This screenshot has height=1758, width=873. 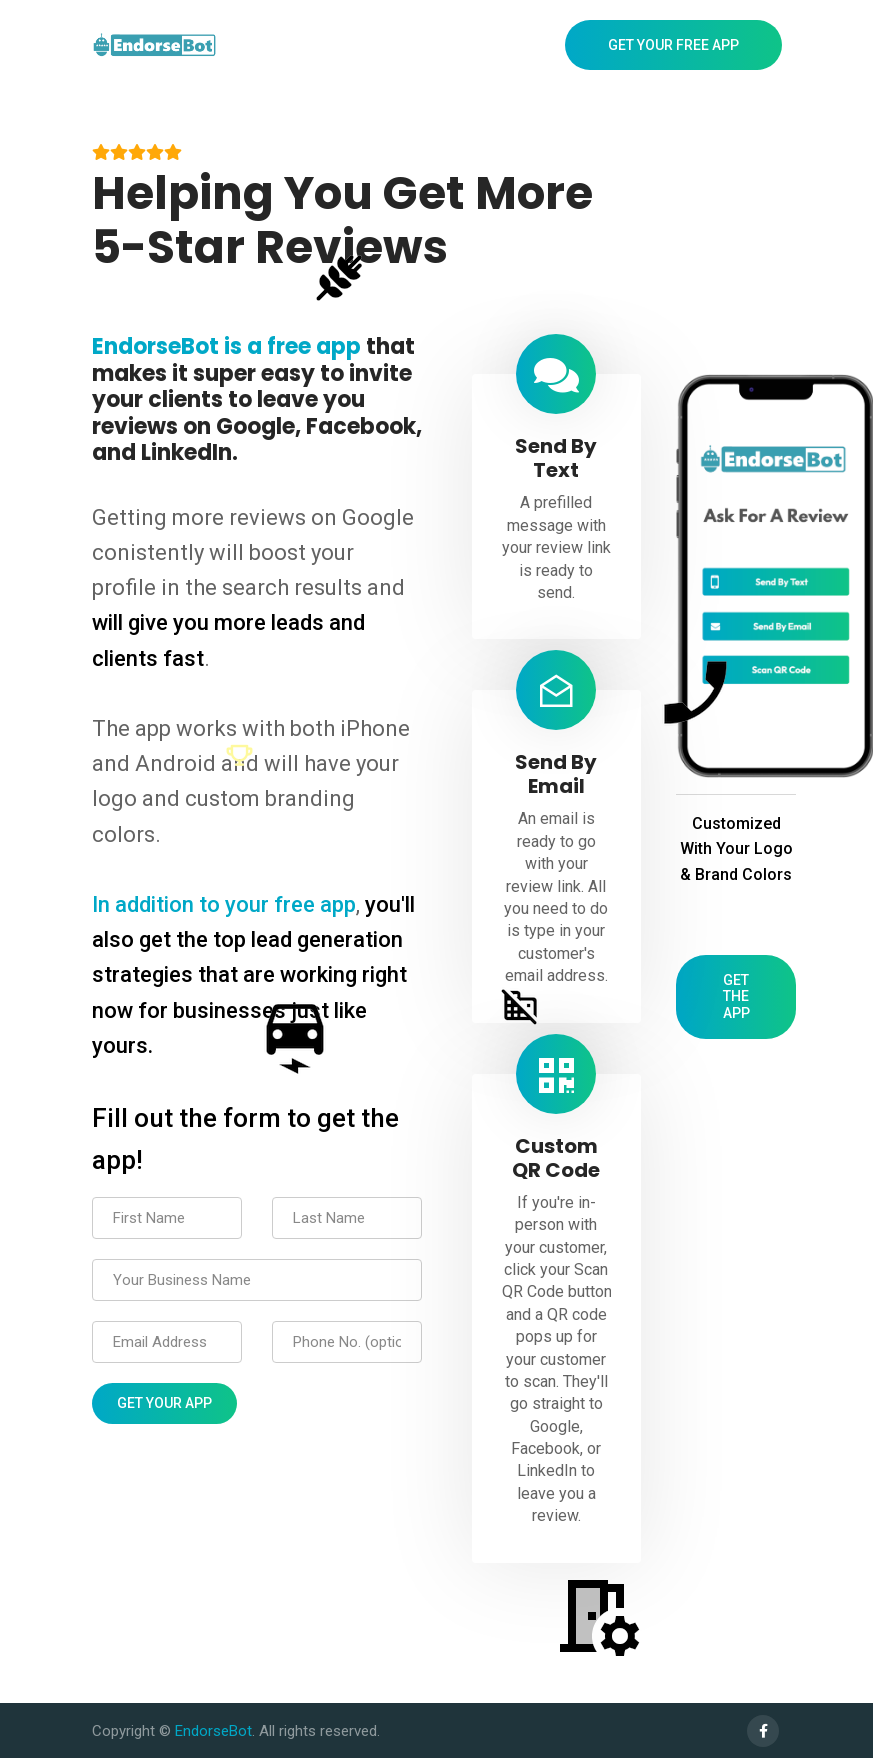 What do you see at coordinates (295, 1039) in the screenshot?
I see `find nearby electric vehicle charging stations` at bounding box center [295, 1039].